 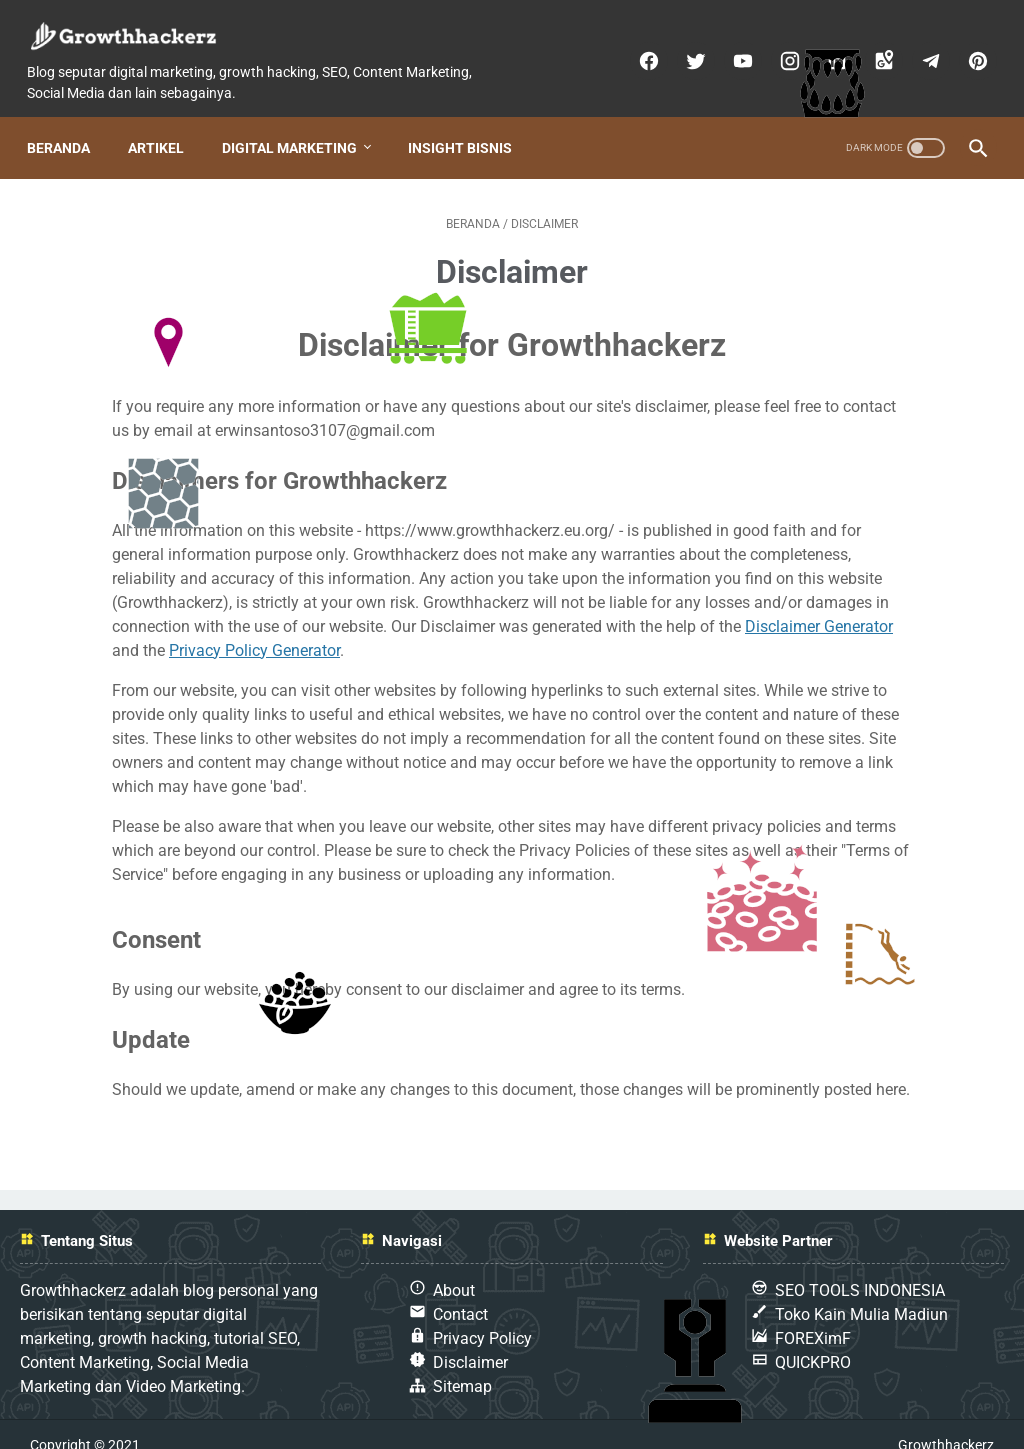 I want to click on tesla coil or electrical equipment icon, so click(x=695, y=1361).